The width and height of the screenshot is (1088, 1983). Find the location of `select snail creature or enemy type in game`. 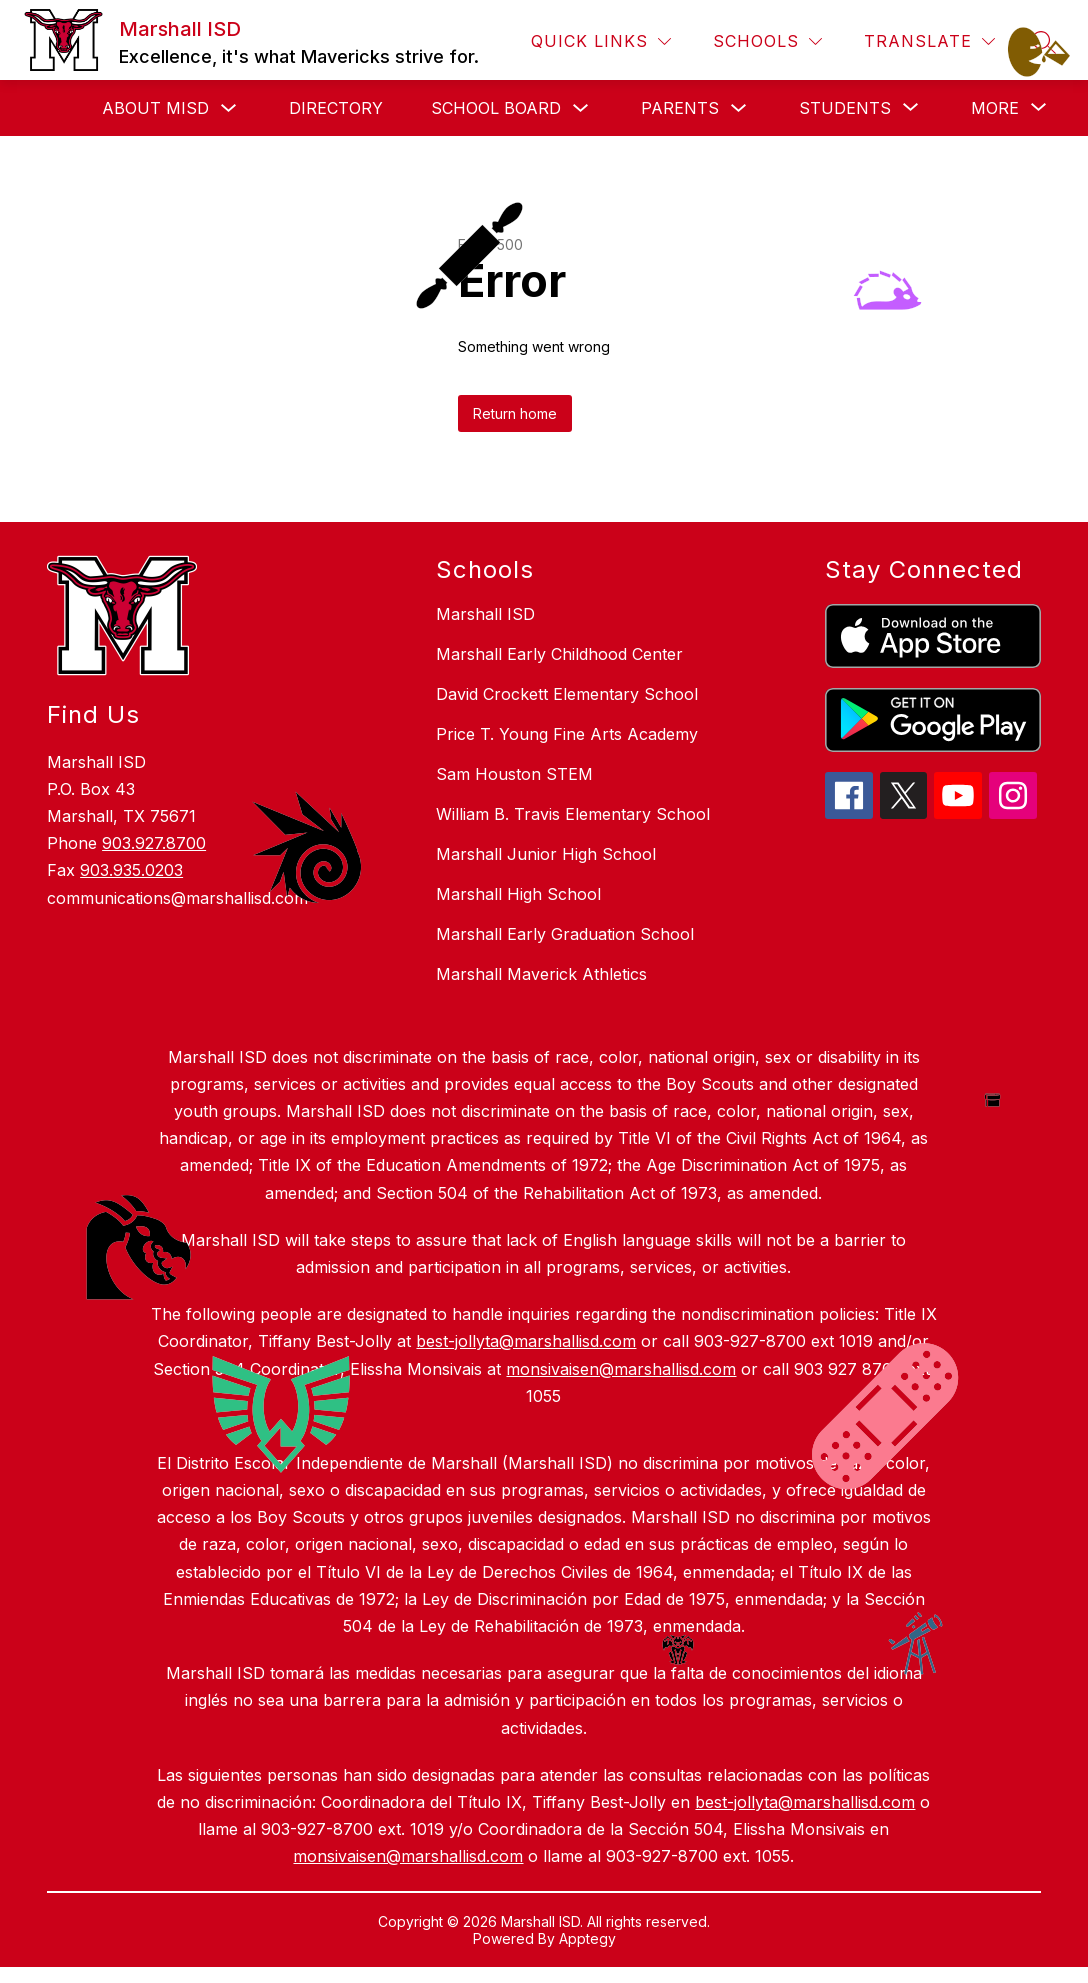

select snail creature or enemy type in game is located at coordinates (310, 847).